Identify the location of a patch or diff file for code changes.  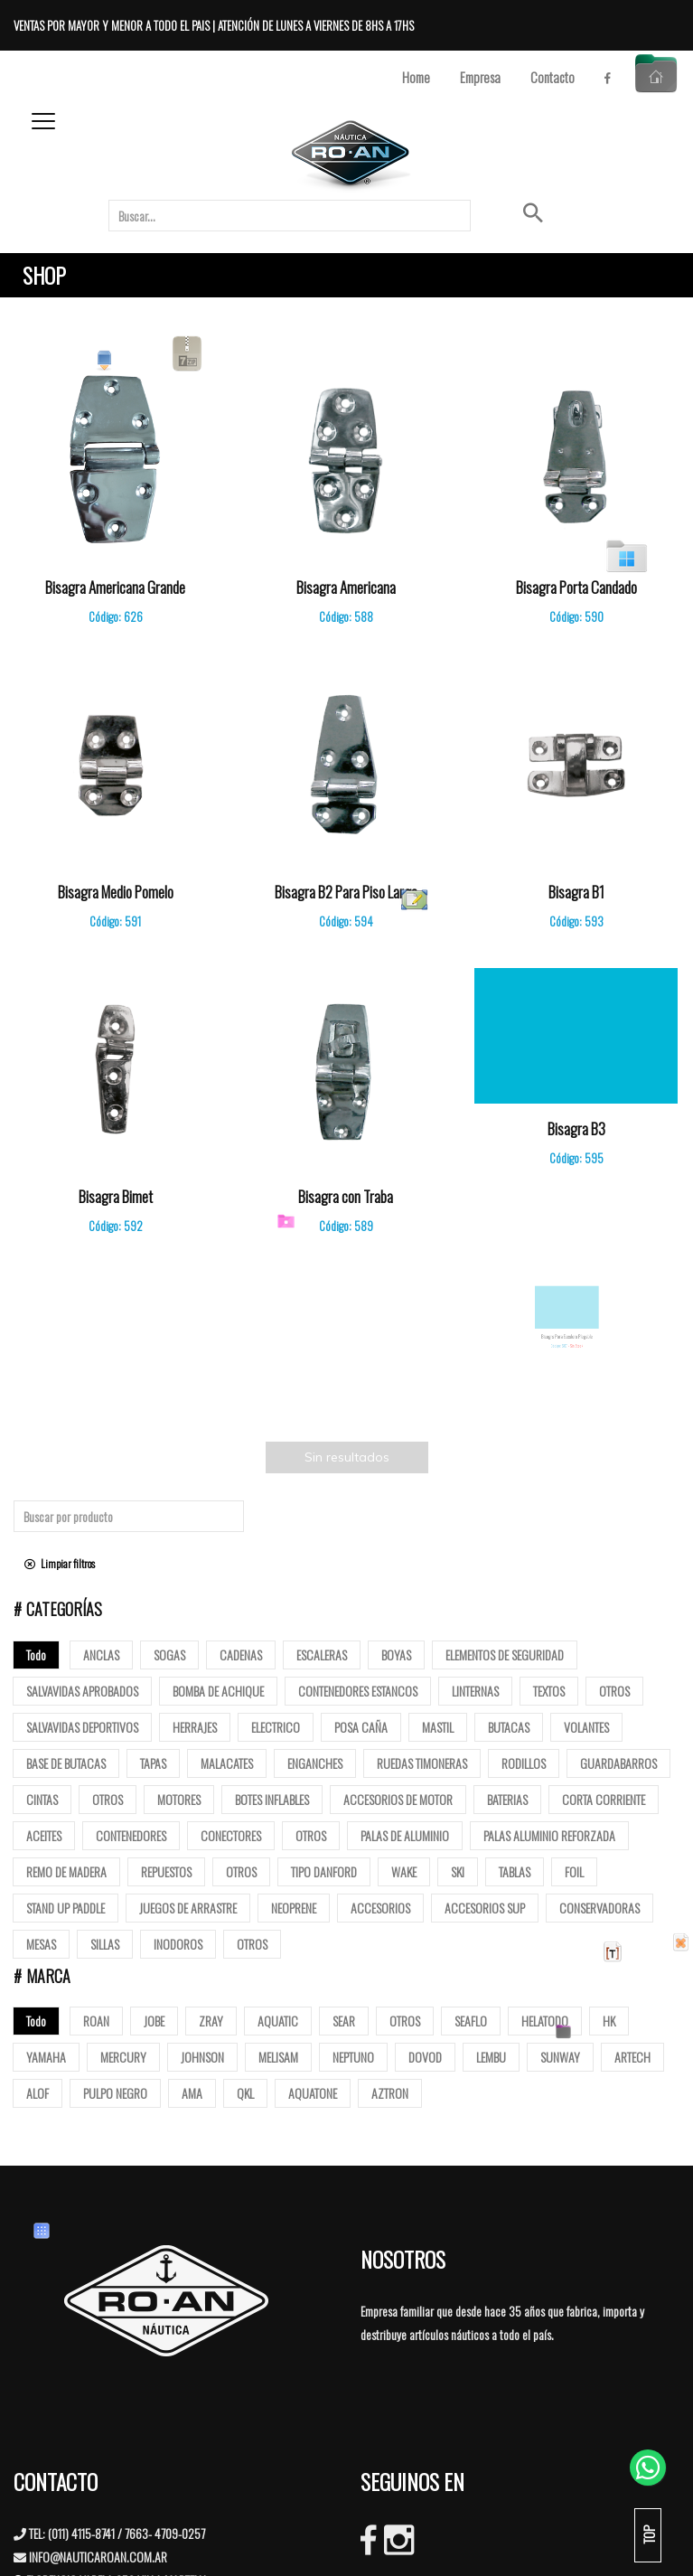
(680, 1941).